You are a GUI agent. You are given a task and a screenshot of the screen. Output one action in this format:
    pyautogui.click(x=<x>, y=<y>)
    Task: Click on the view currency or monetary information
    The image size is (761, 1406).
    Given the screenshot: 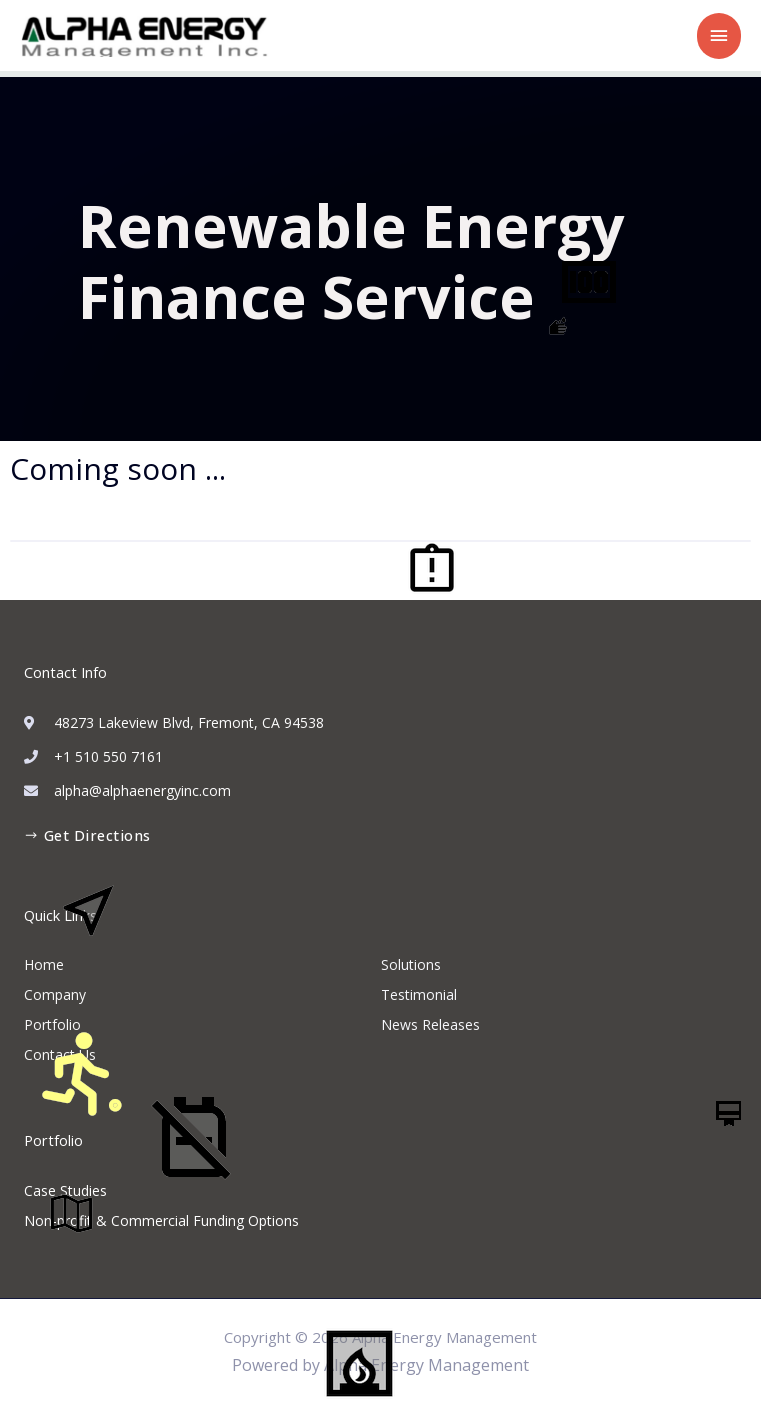 What is the action you would take?
    pyautogui.click(x=589, y=282)
    